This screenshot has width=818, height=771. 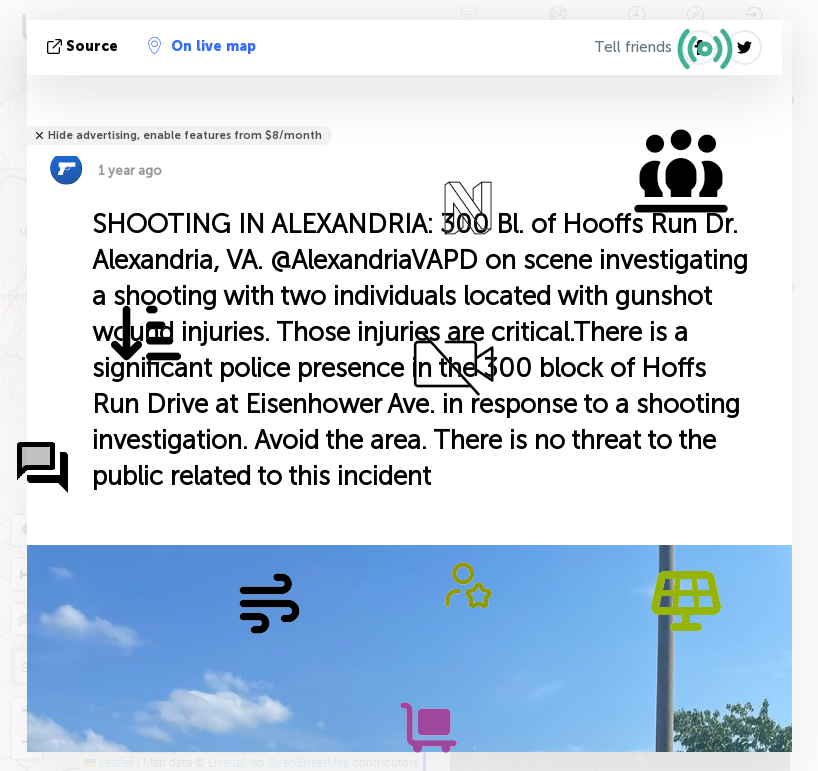 I want to click on view items ready for shipping, so click(x=428, y=727).